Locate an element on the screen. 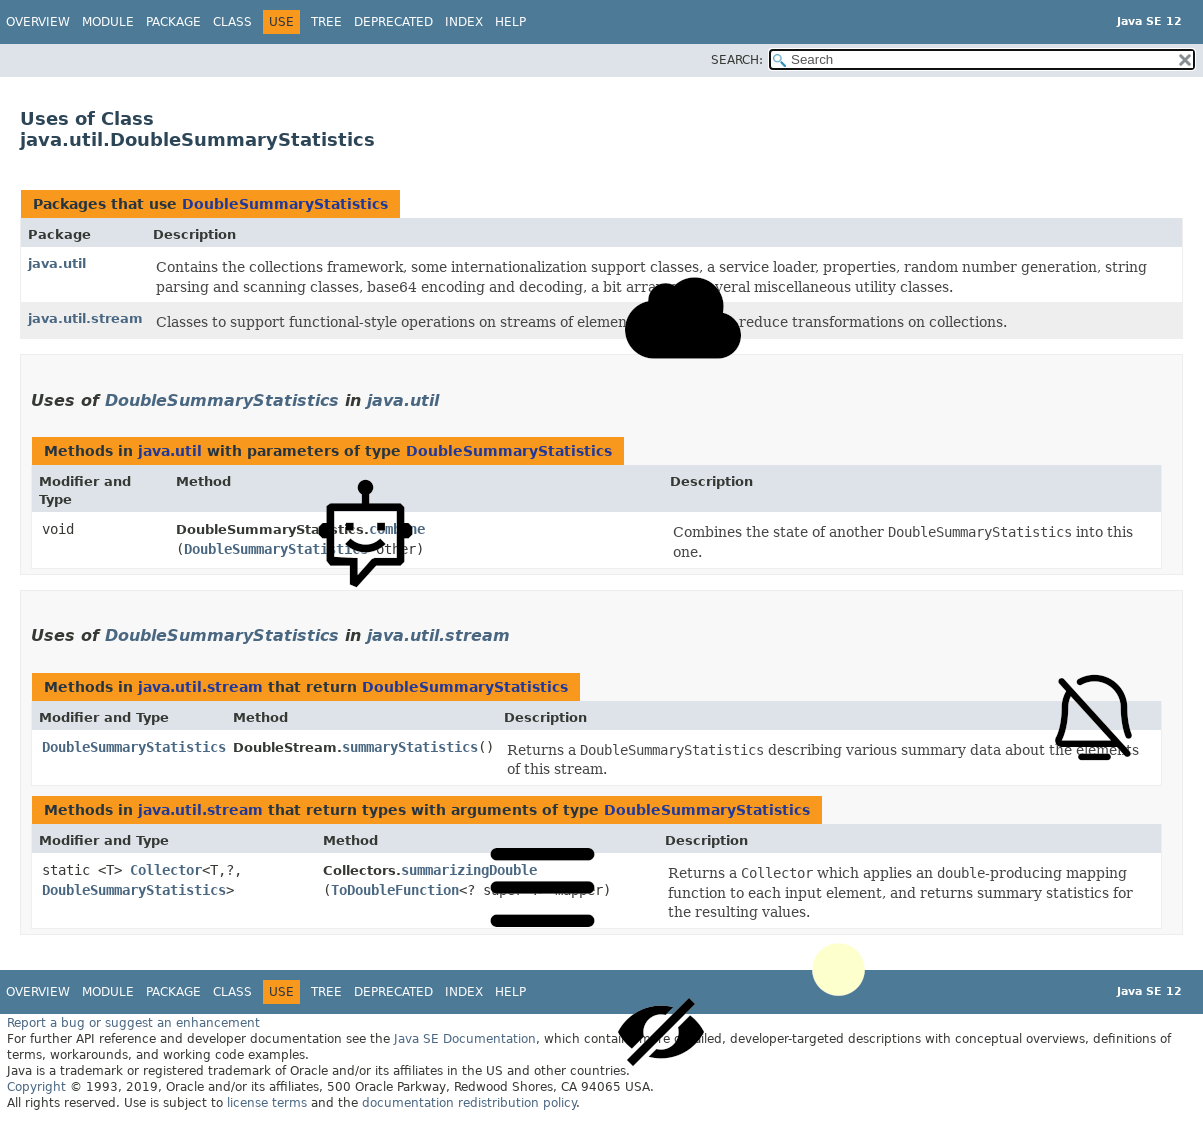 This screenshot has width=1203, height=1124. mute notifications is located at coordinates (1094, 717).